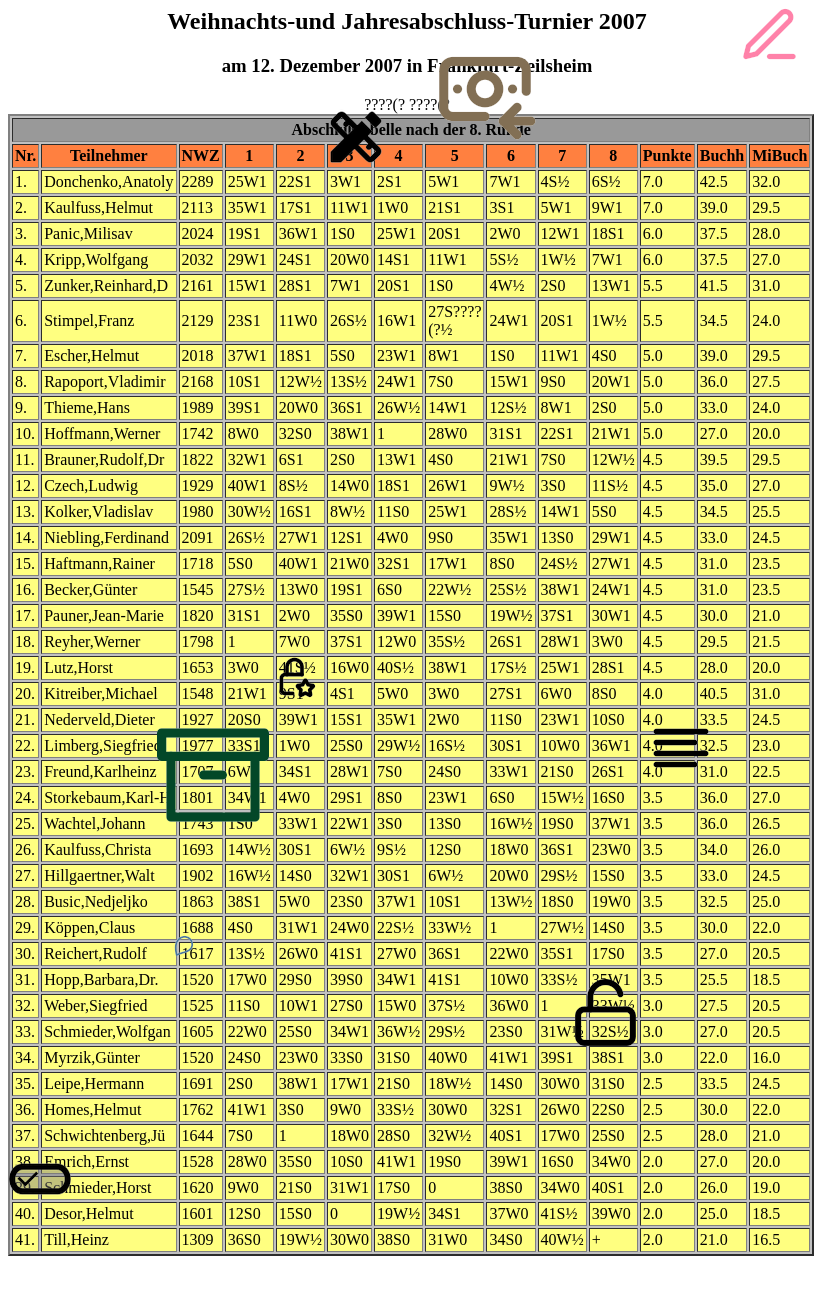 This screenshot has width=814, height=1309. Describe the element at coordinates (769, 35) in the screenshot. I see `edit text or content` at that location.